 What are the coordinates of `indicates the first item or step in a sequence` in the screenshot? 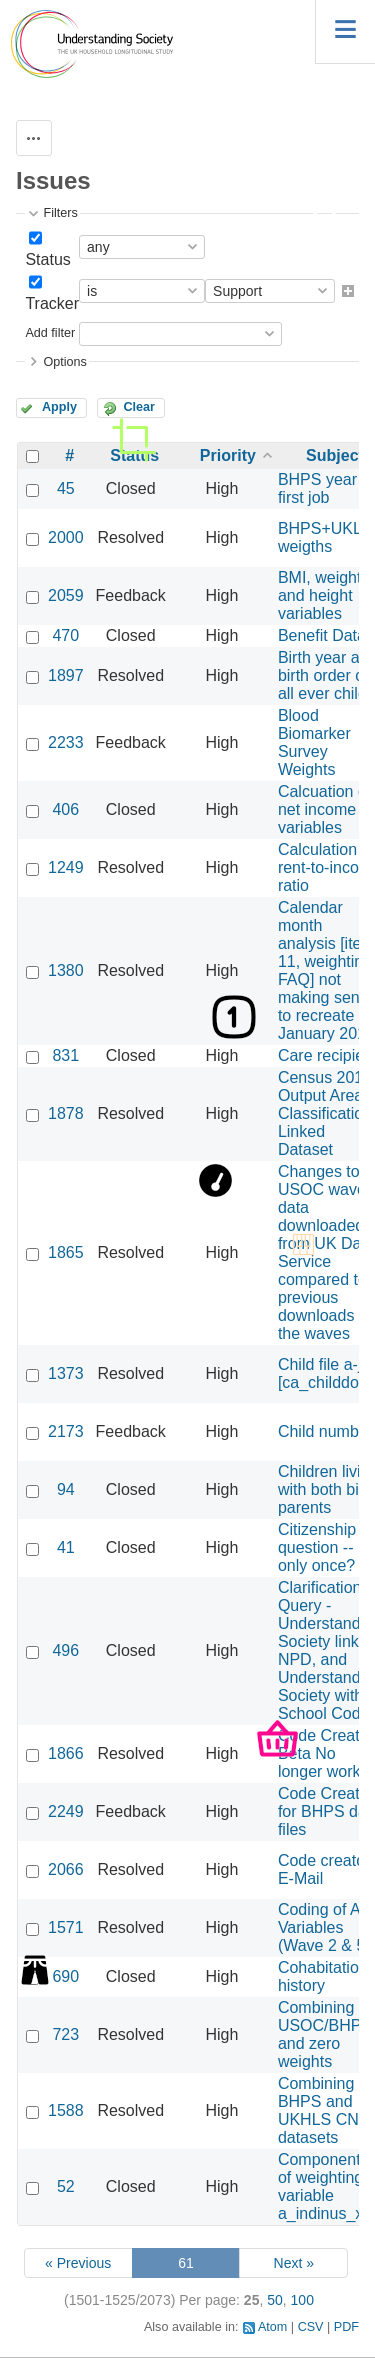 It's located at (234, 1017).